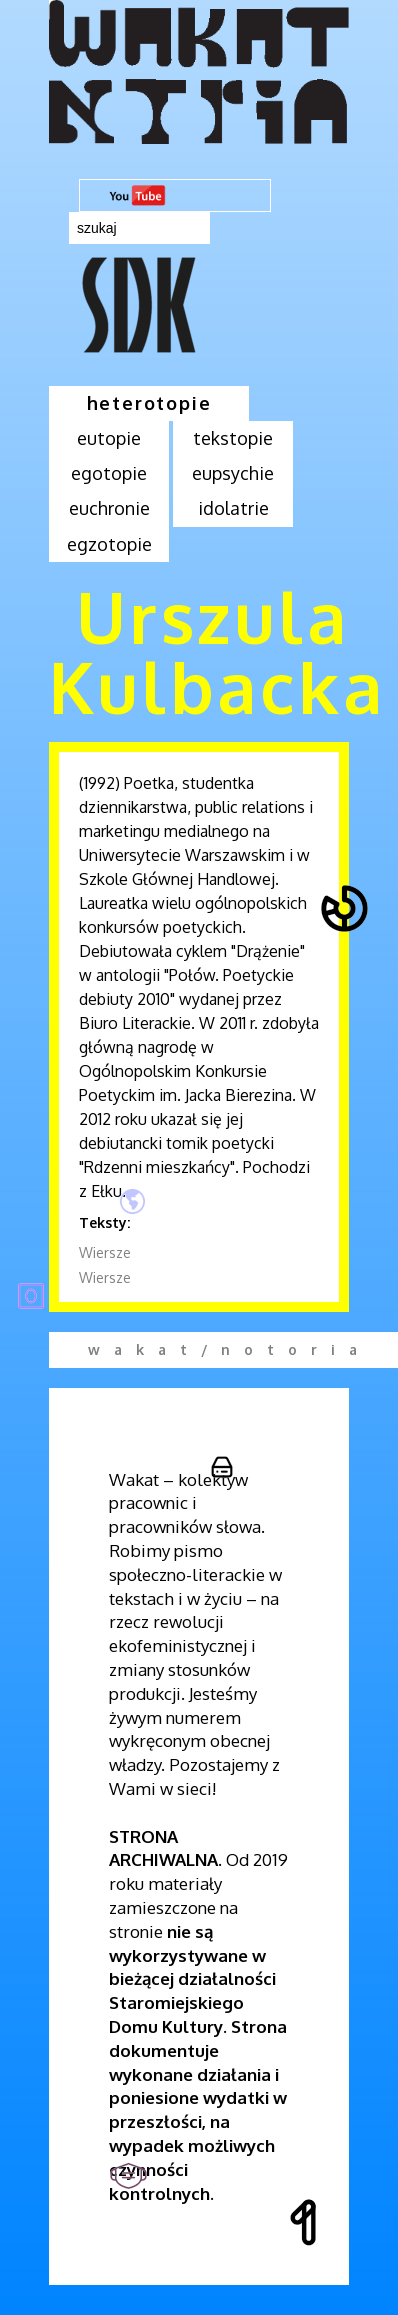 Image resolution: width=398 pixels, height=2315 pixels. Describe the element at coordinates (344, 908) in the screenshot. I see `view analytics or statistics breakdown` at that location.